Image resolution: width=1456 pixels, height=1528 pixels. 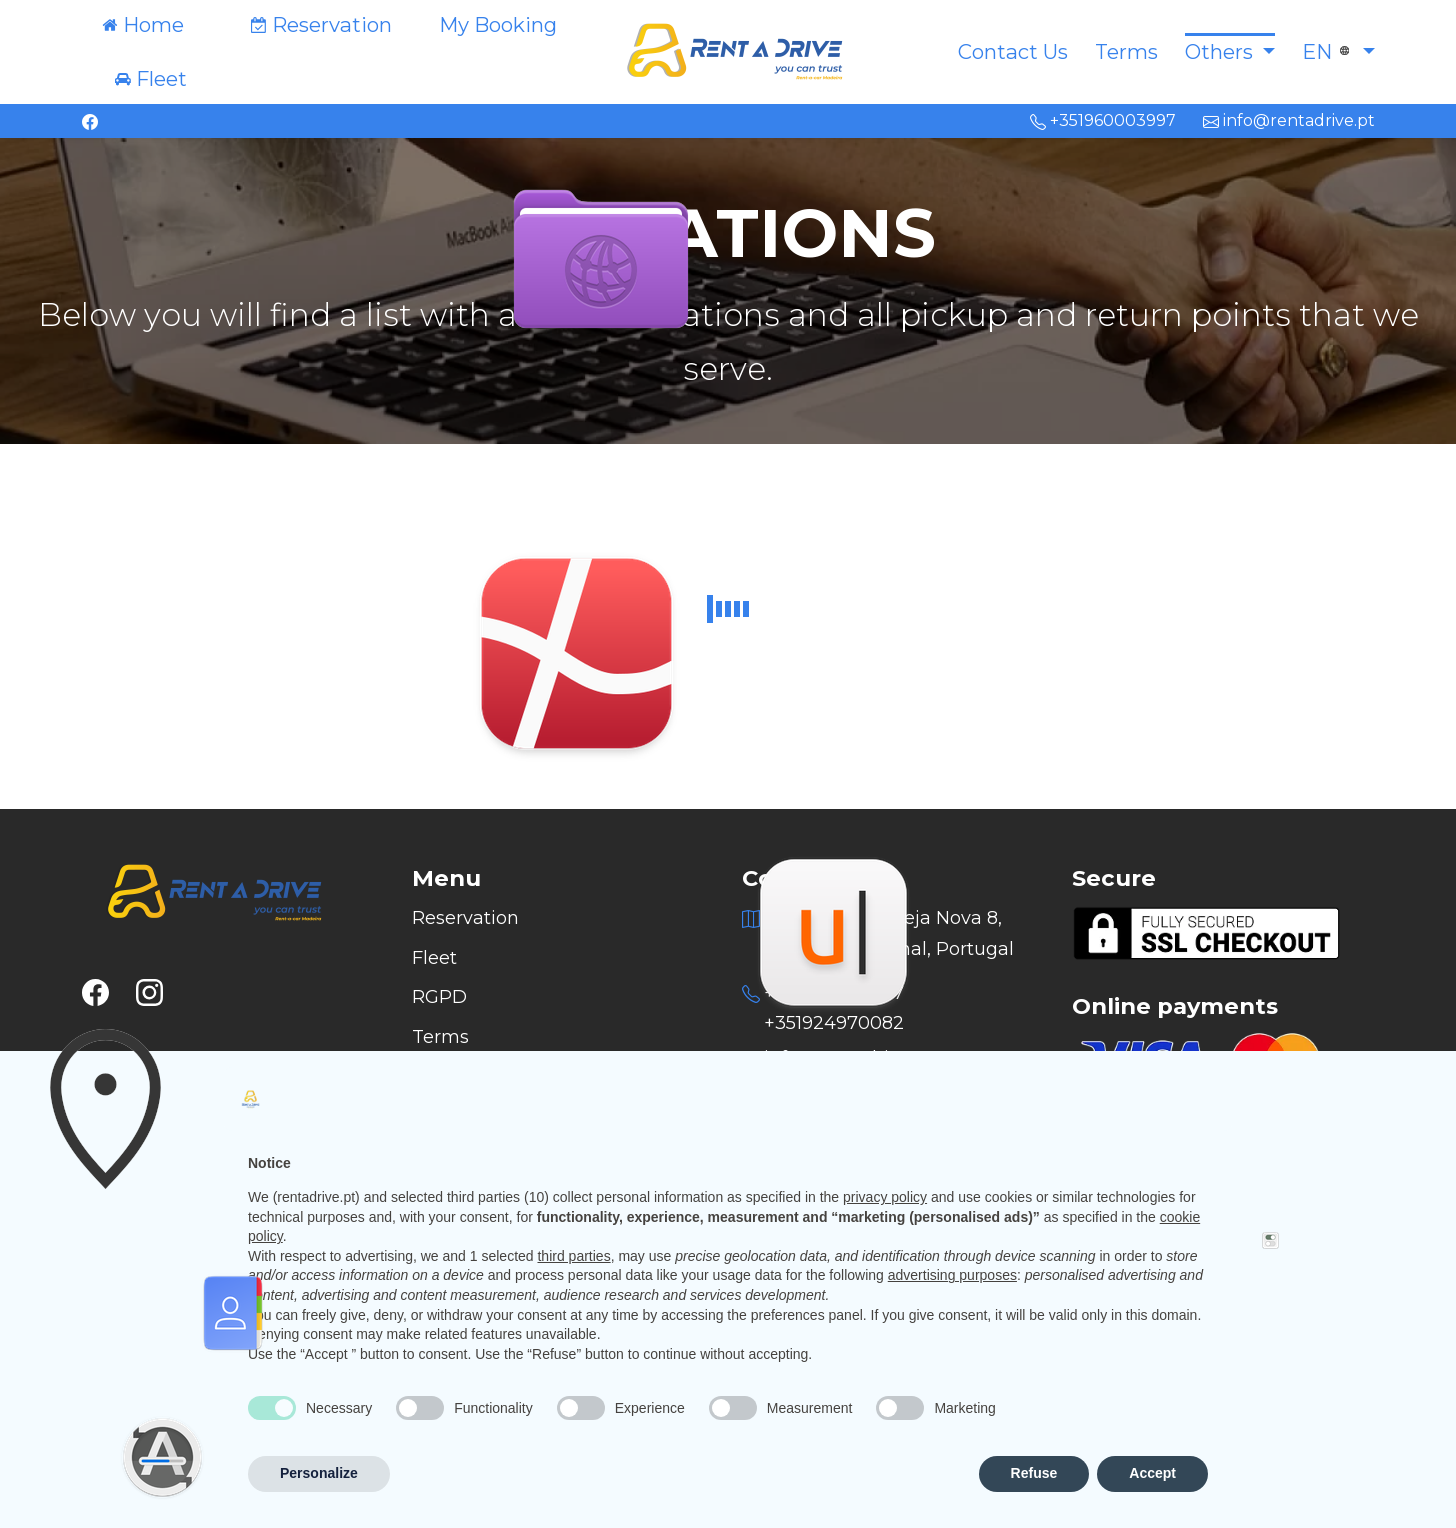 I want to click on open uberwriter text editor app, so click(x=833, y=932).